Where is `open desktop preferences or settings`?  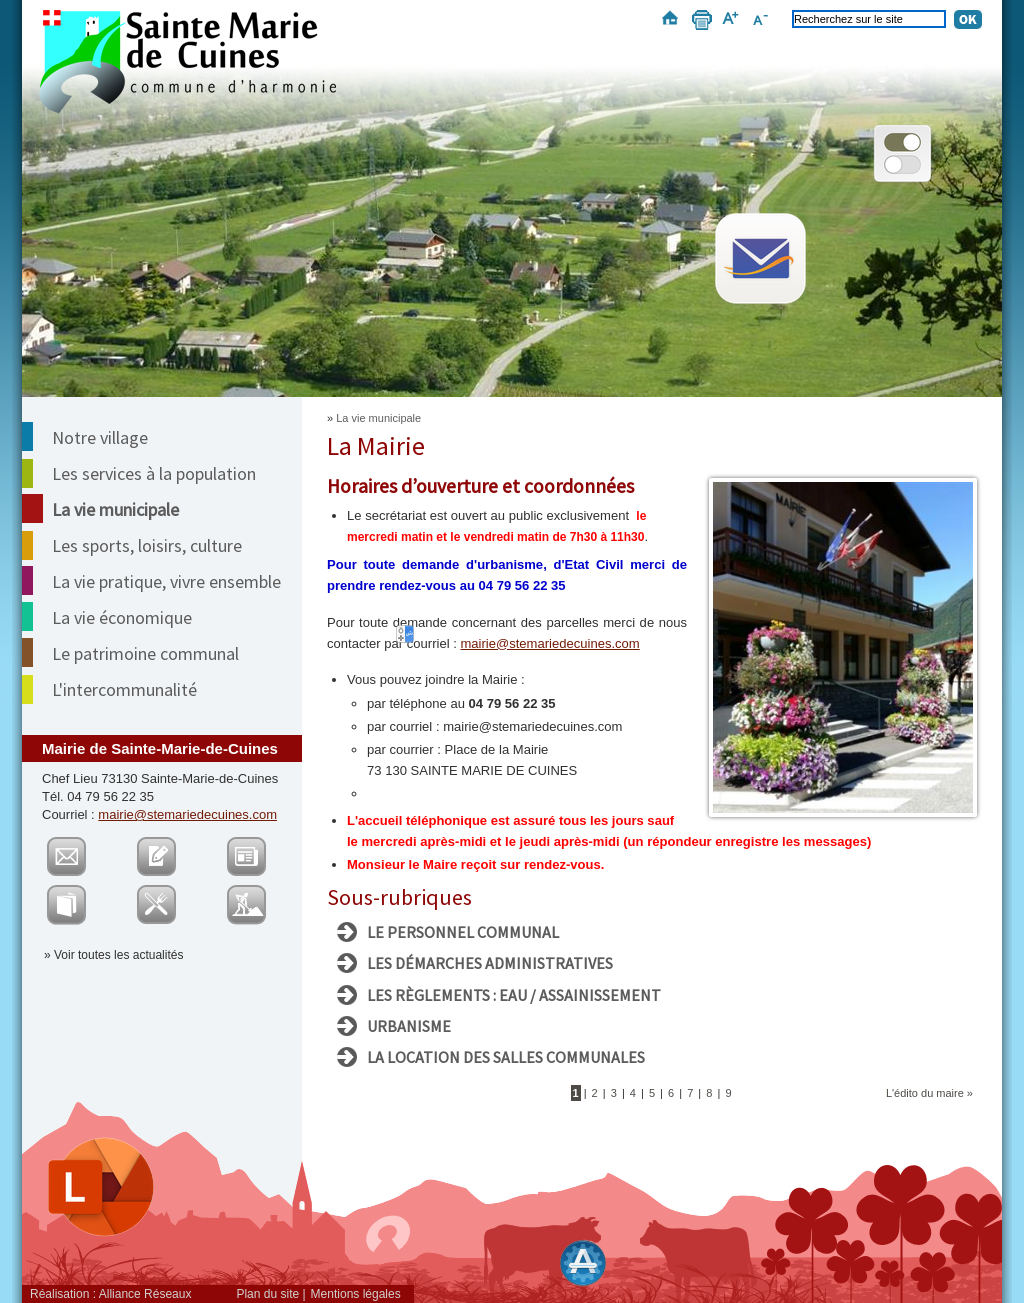 open desktop preferences or settings is located at coordinates (902, 153).